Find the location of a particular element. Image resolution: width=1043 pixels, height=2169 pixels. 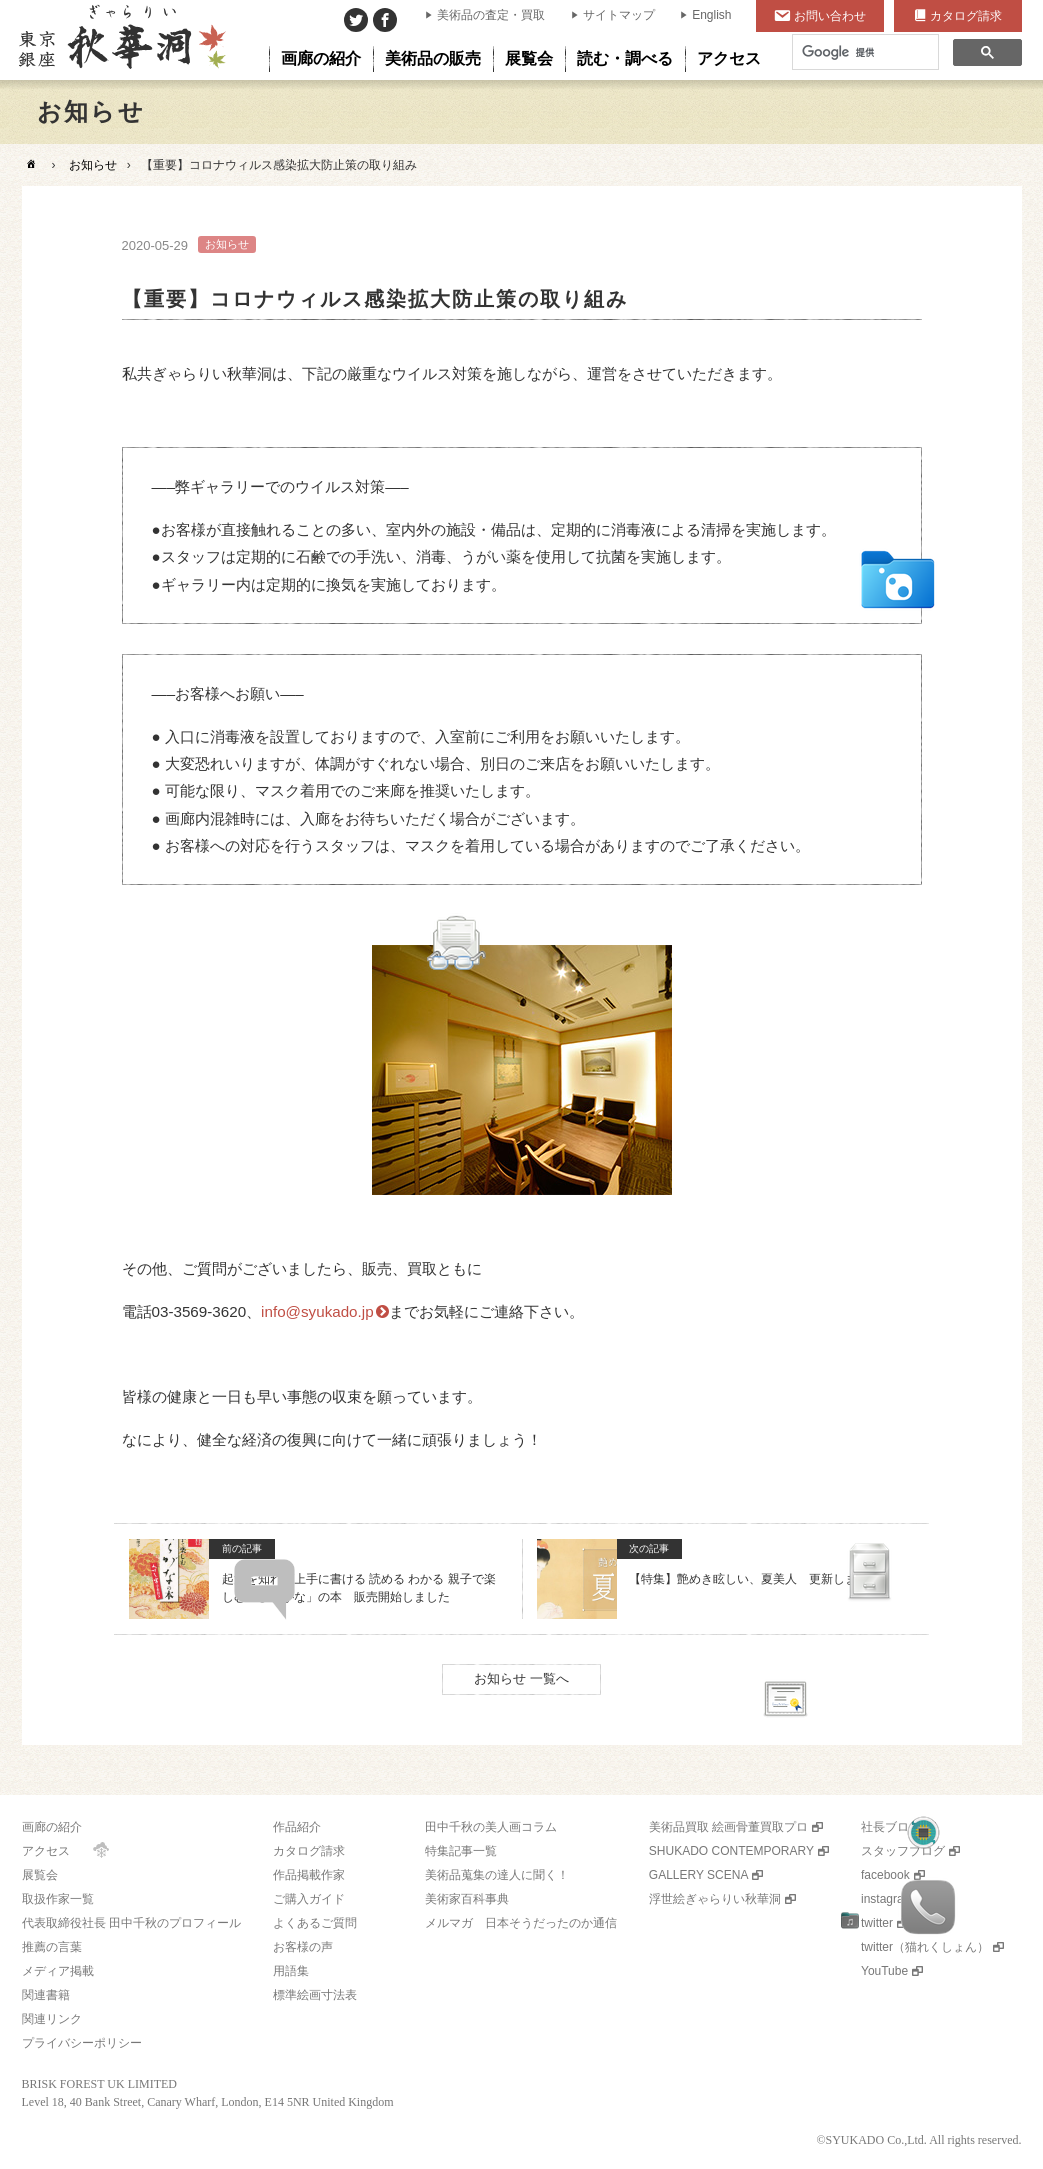

open your music folder is located at coordinates (850, 1920).